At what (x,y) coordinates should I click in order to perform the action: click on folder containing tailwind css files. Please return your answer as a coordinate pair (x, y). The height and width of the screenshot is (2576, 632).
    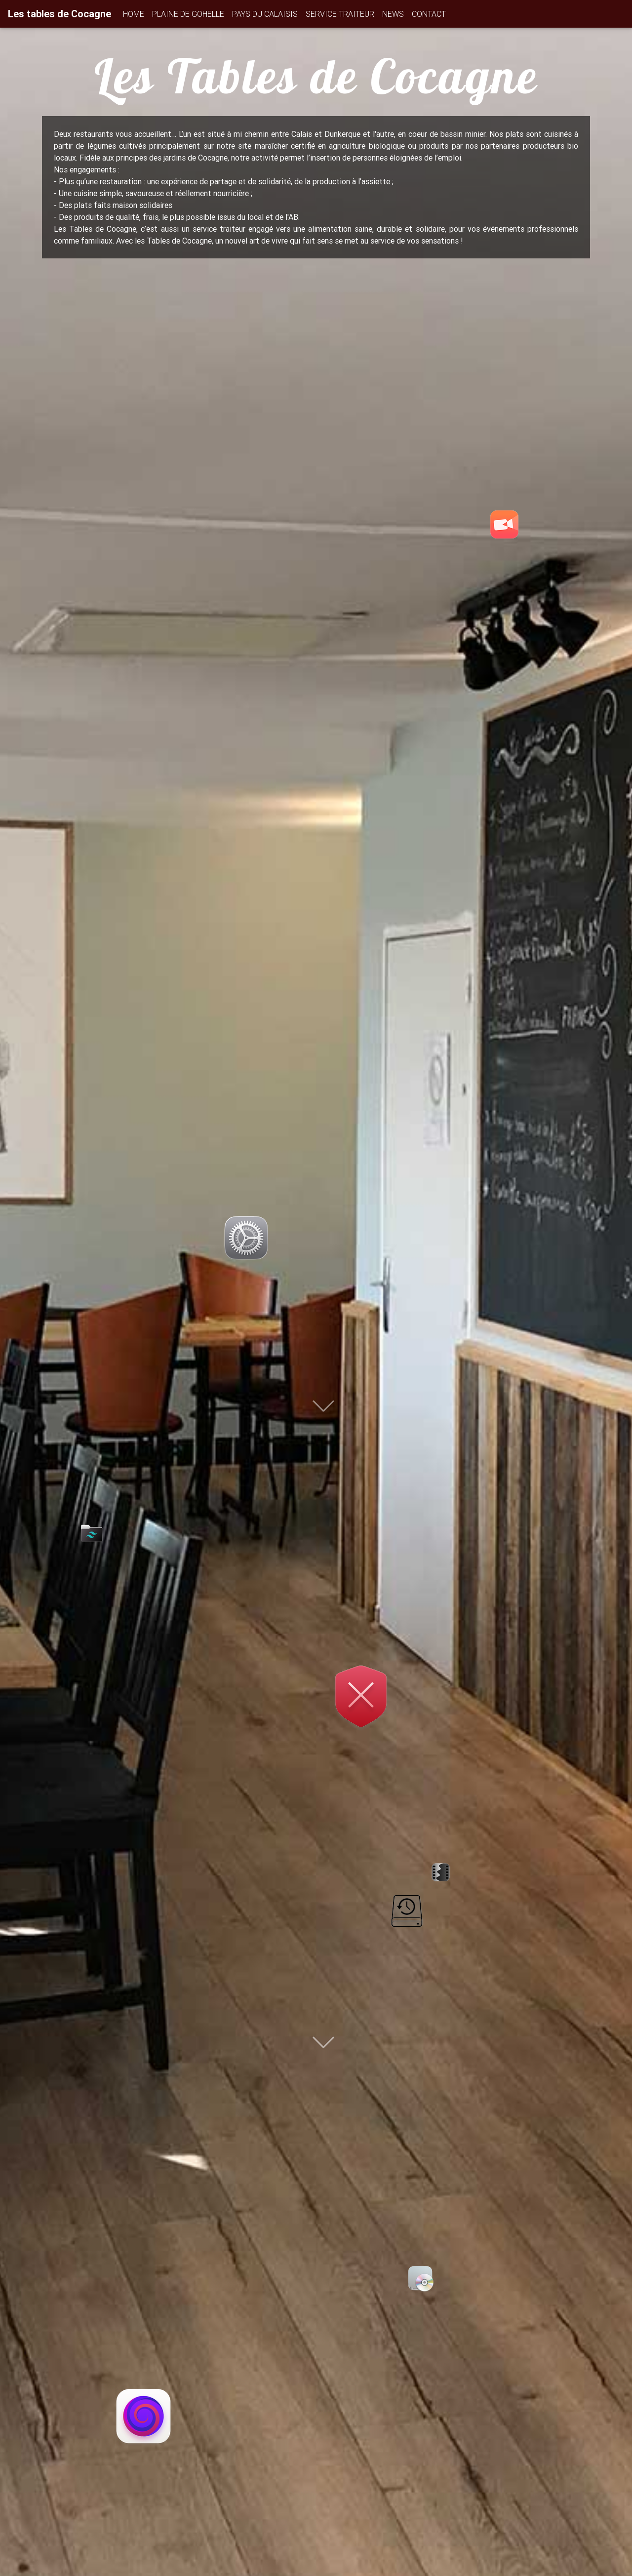
    Looking at the image, I should click on (91, 1534).